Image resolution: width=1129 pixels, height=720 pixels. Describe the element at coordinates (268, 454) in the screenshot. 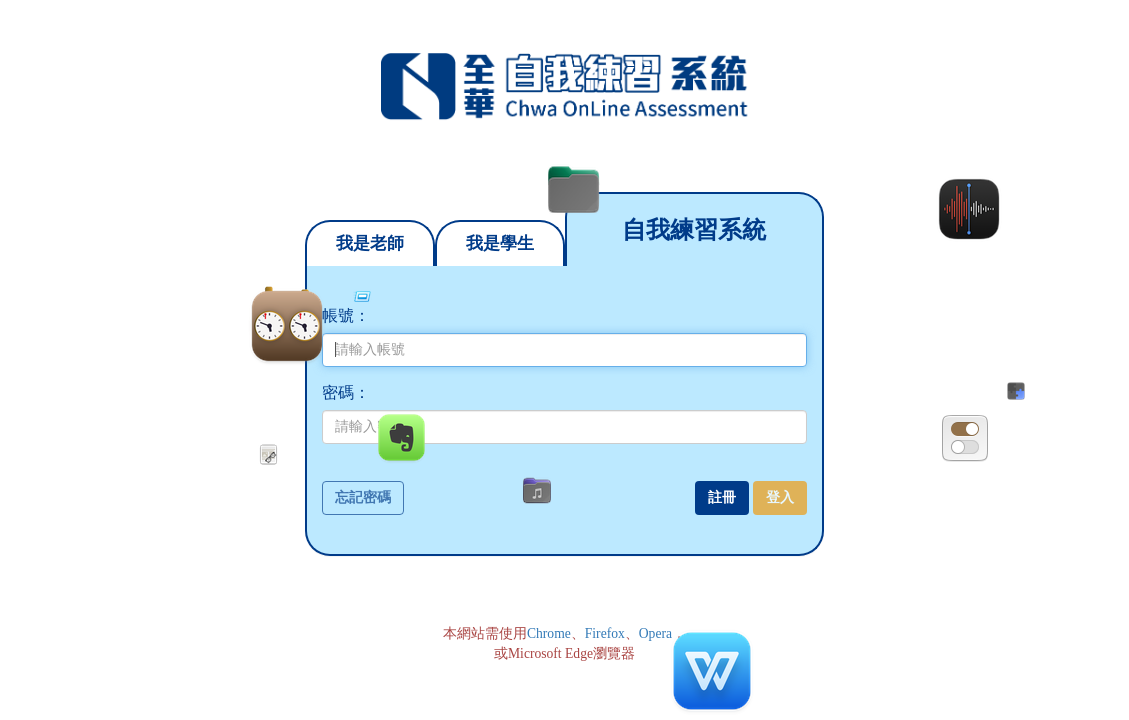

I see `open the documents app` at that location.